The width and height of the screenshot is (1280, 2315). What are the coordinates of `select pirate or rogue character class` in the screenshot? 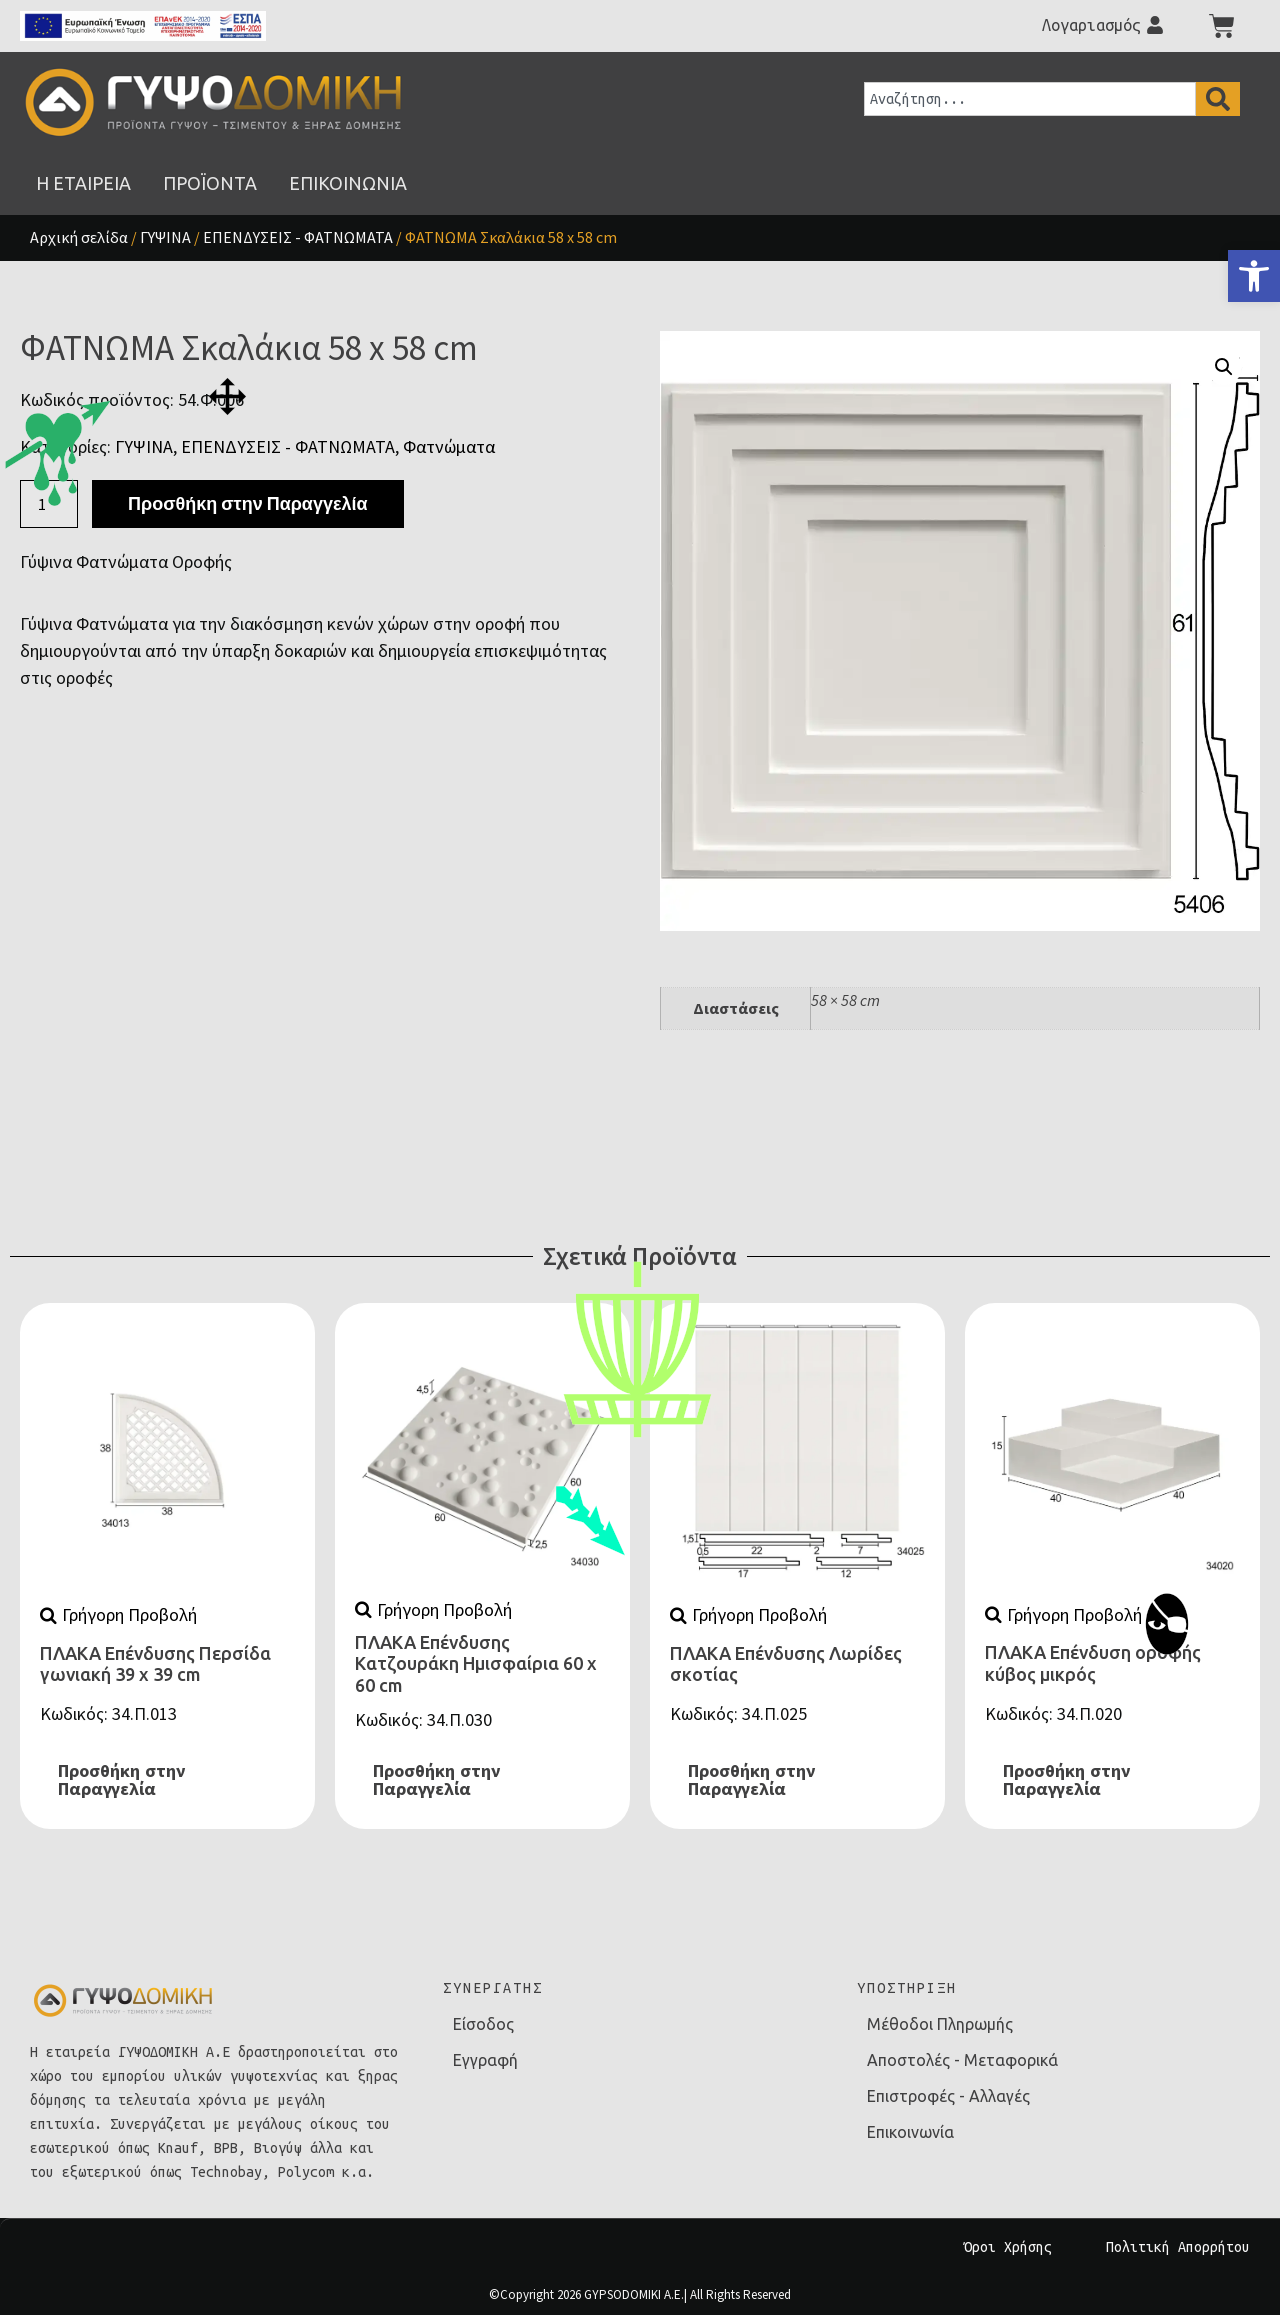 It's located at (1167, 1624).